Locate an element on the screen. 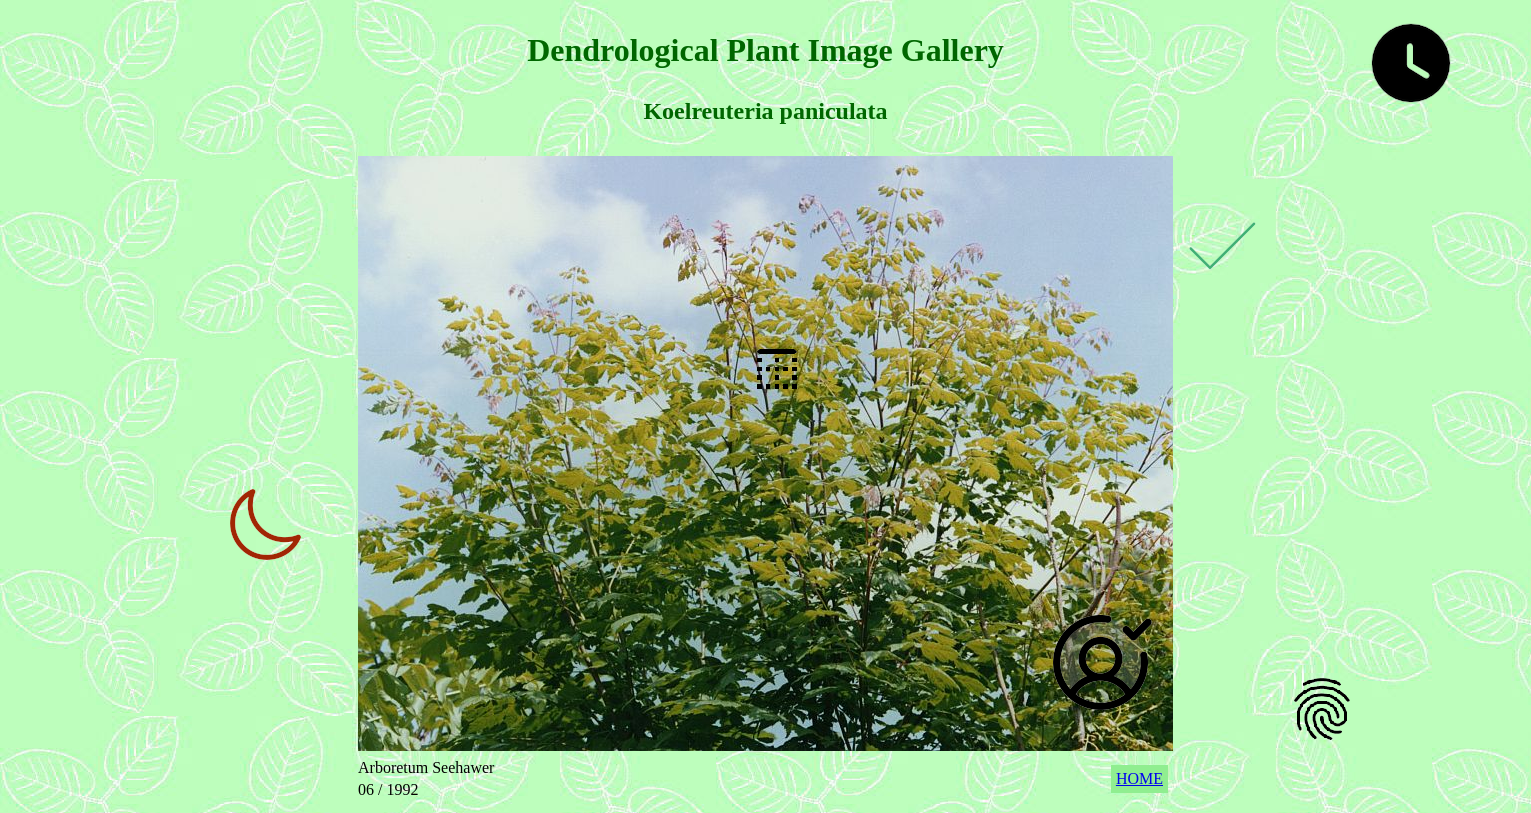 Image resolution: width=1531 pixels, height=813 pixels. save to watch later is located at coordinates (1411, 63).